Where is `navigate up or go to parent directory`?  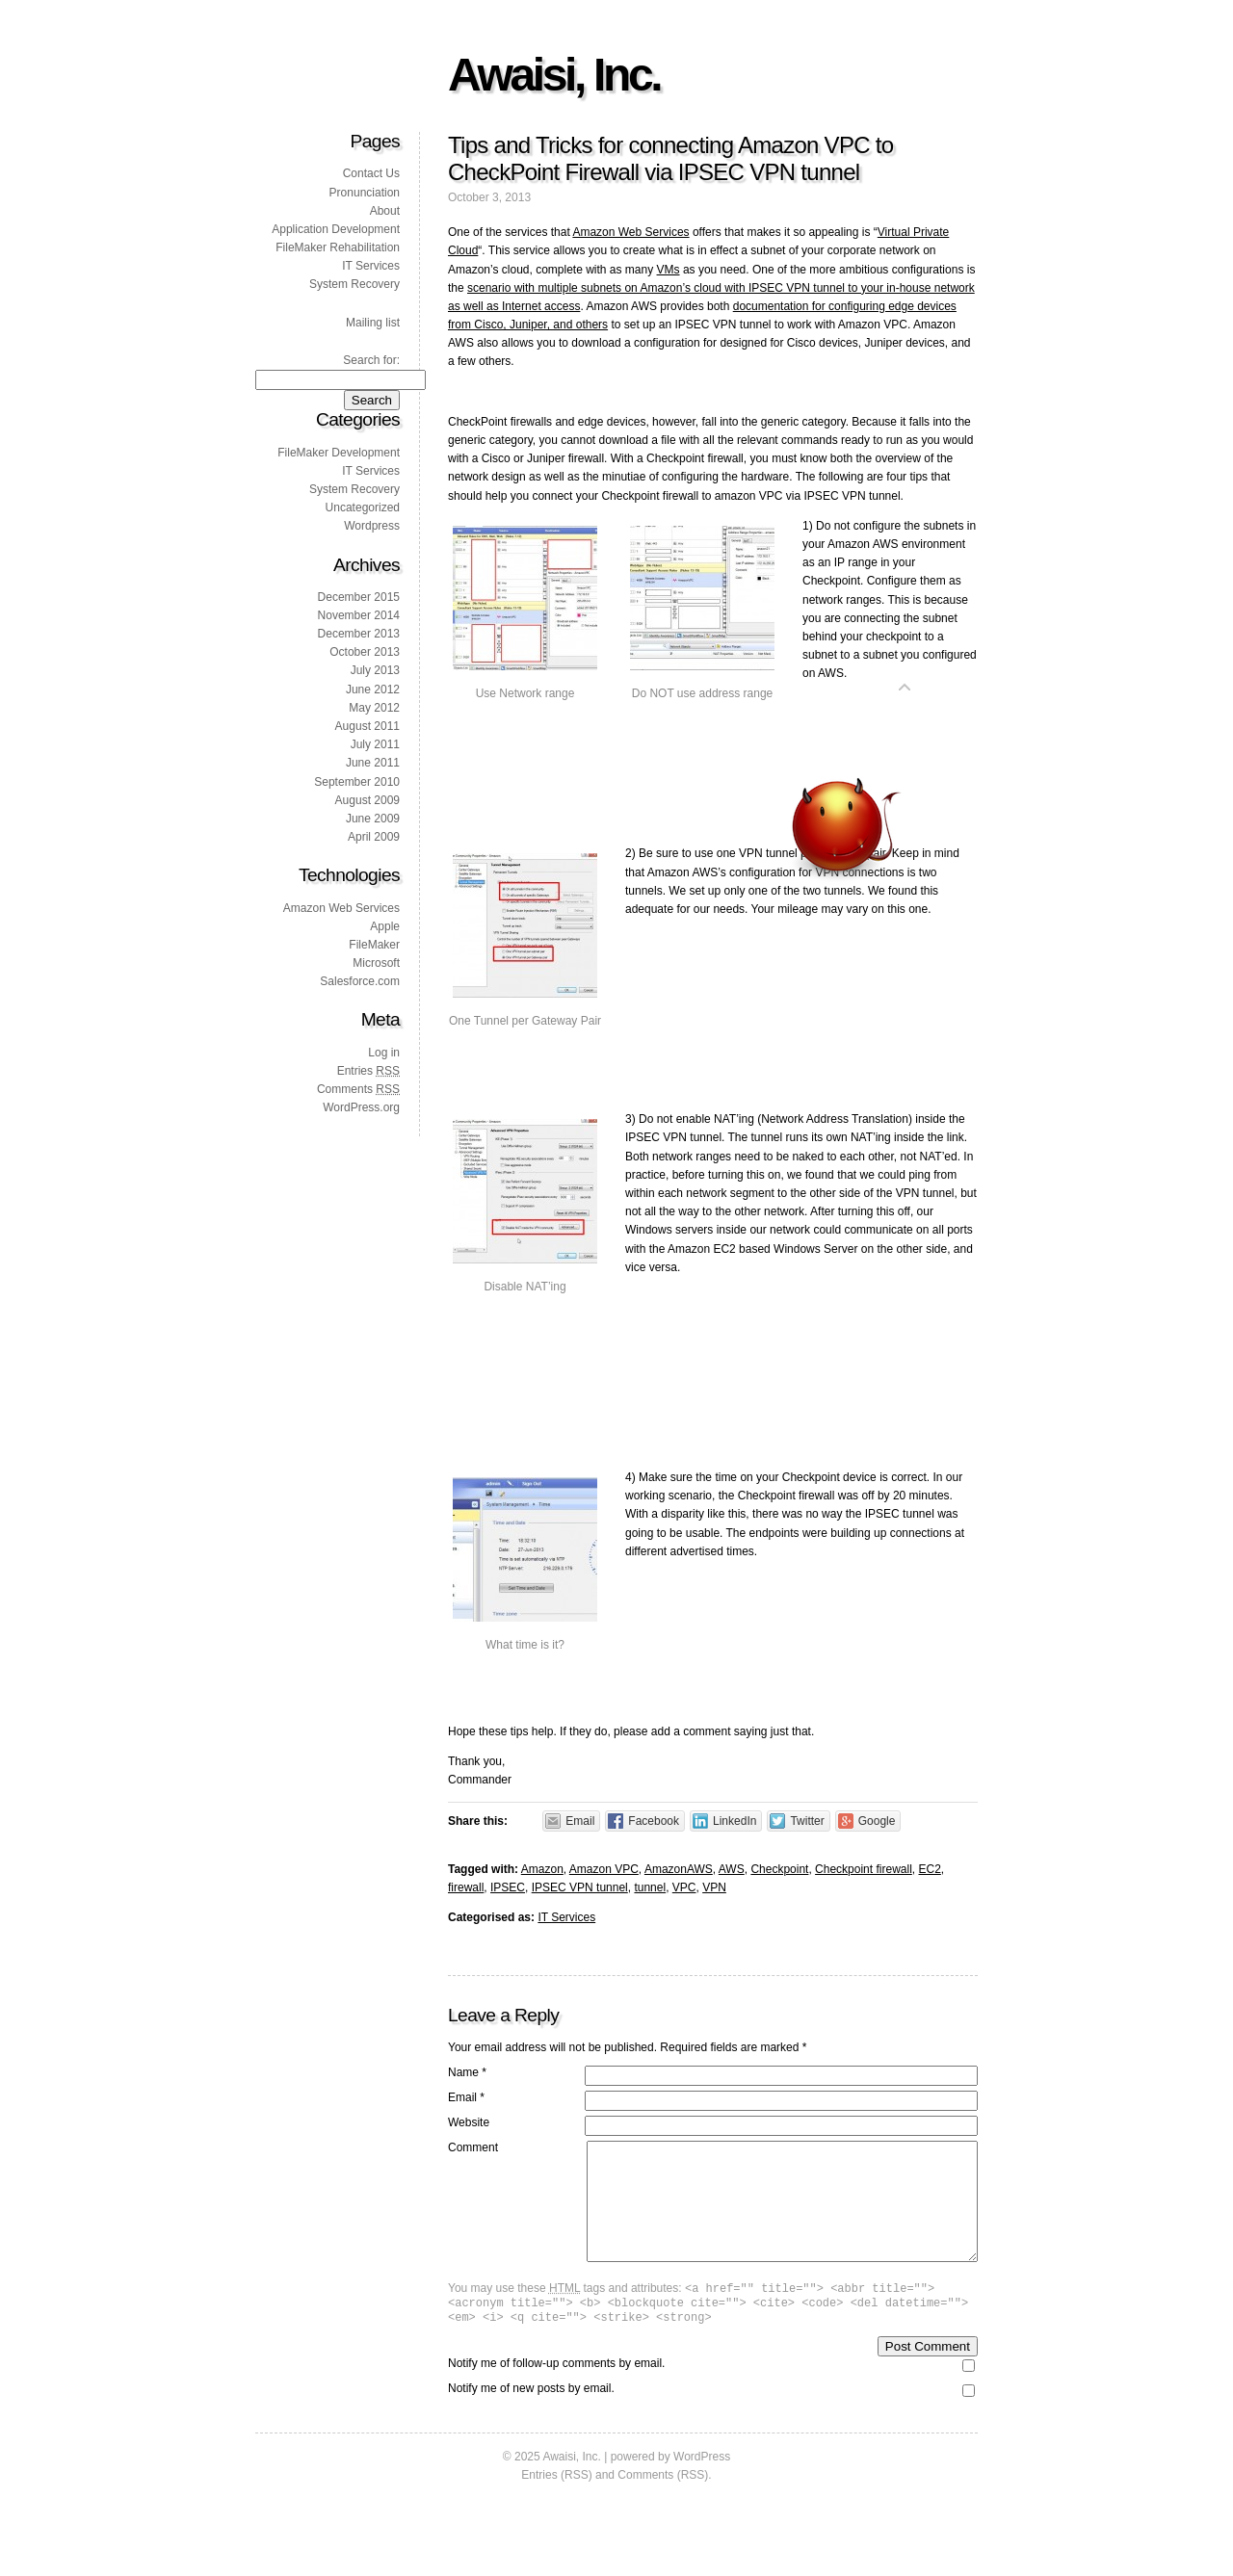
navigate up or go to parent directory is located at coordinates (905, 687).